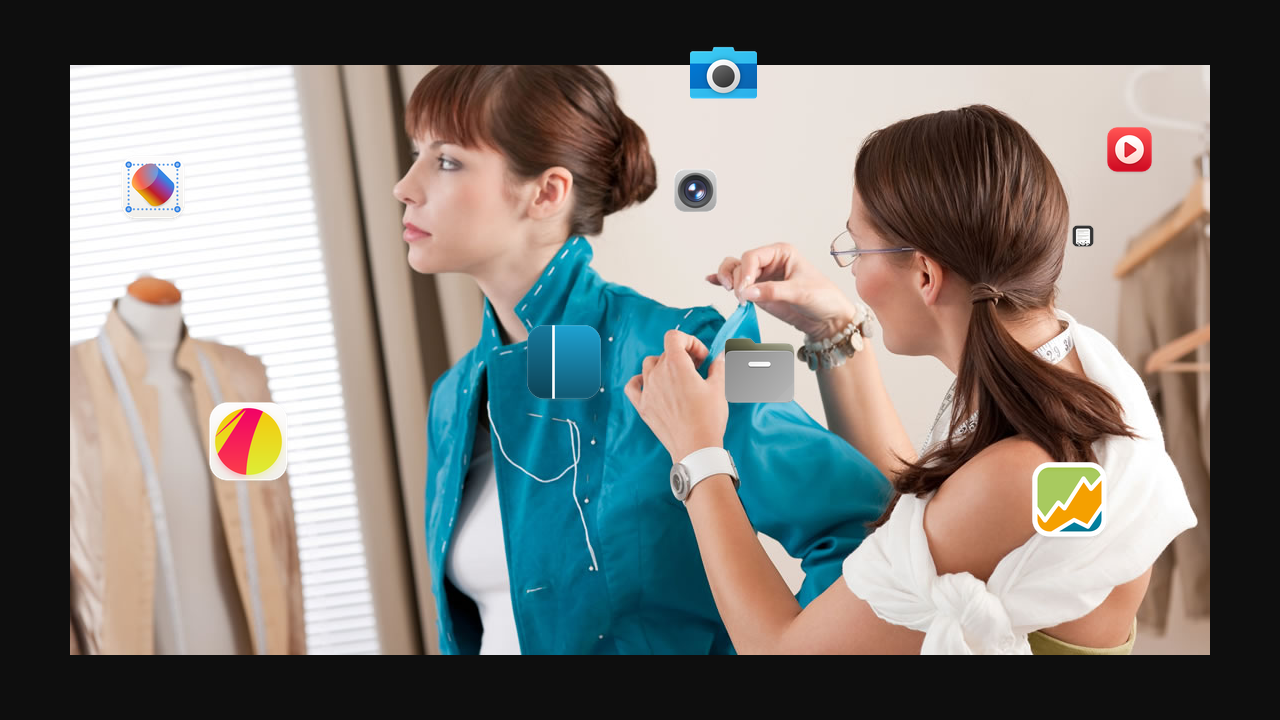 This screenshot has height=720, width=1280. Describe the element at coordinates (1069, 499) in the screenshot. I see `open portfolio performance app` at that location.